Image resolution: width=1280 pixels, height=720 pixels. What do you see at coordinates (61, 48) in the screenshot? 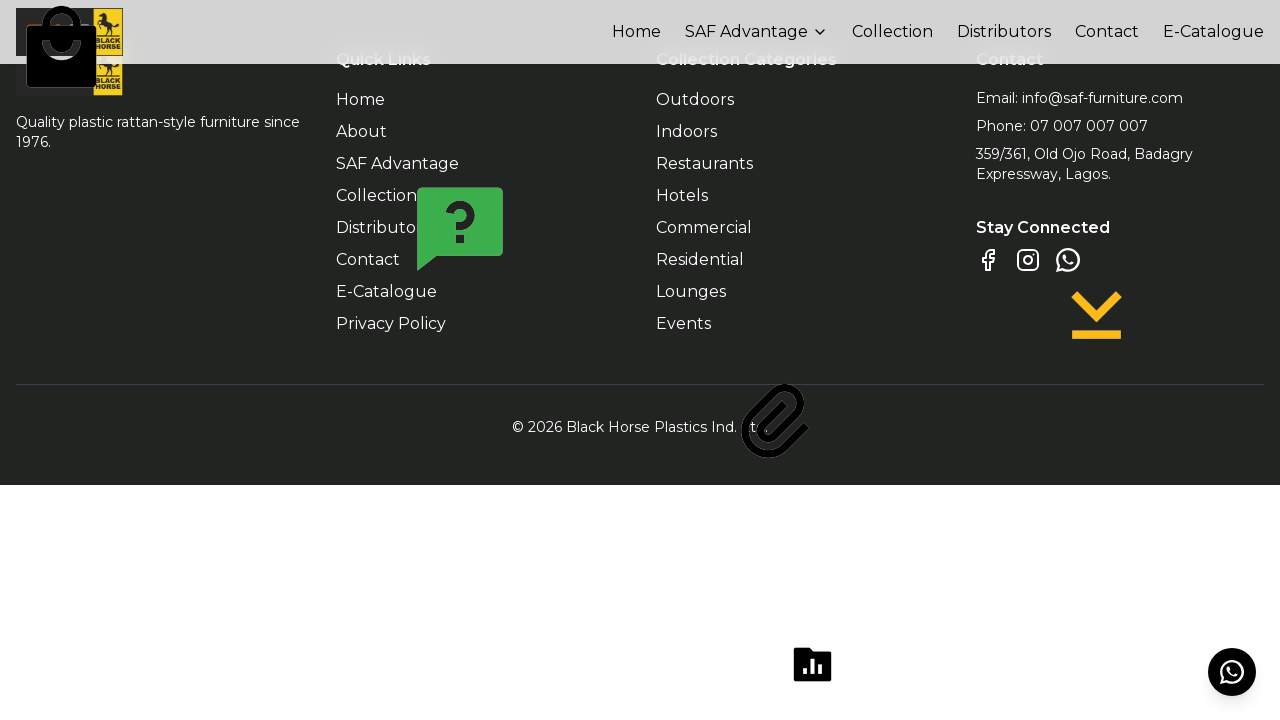
I see `view your shopping bag` at bounding box center [61, 48].